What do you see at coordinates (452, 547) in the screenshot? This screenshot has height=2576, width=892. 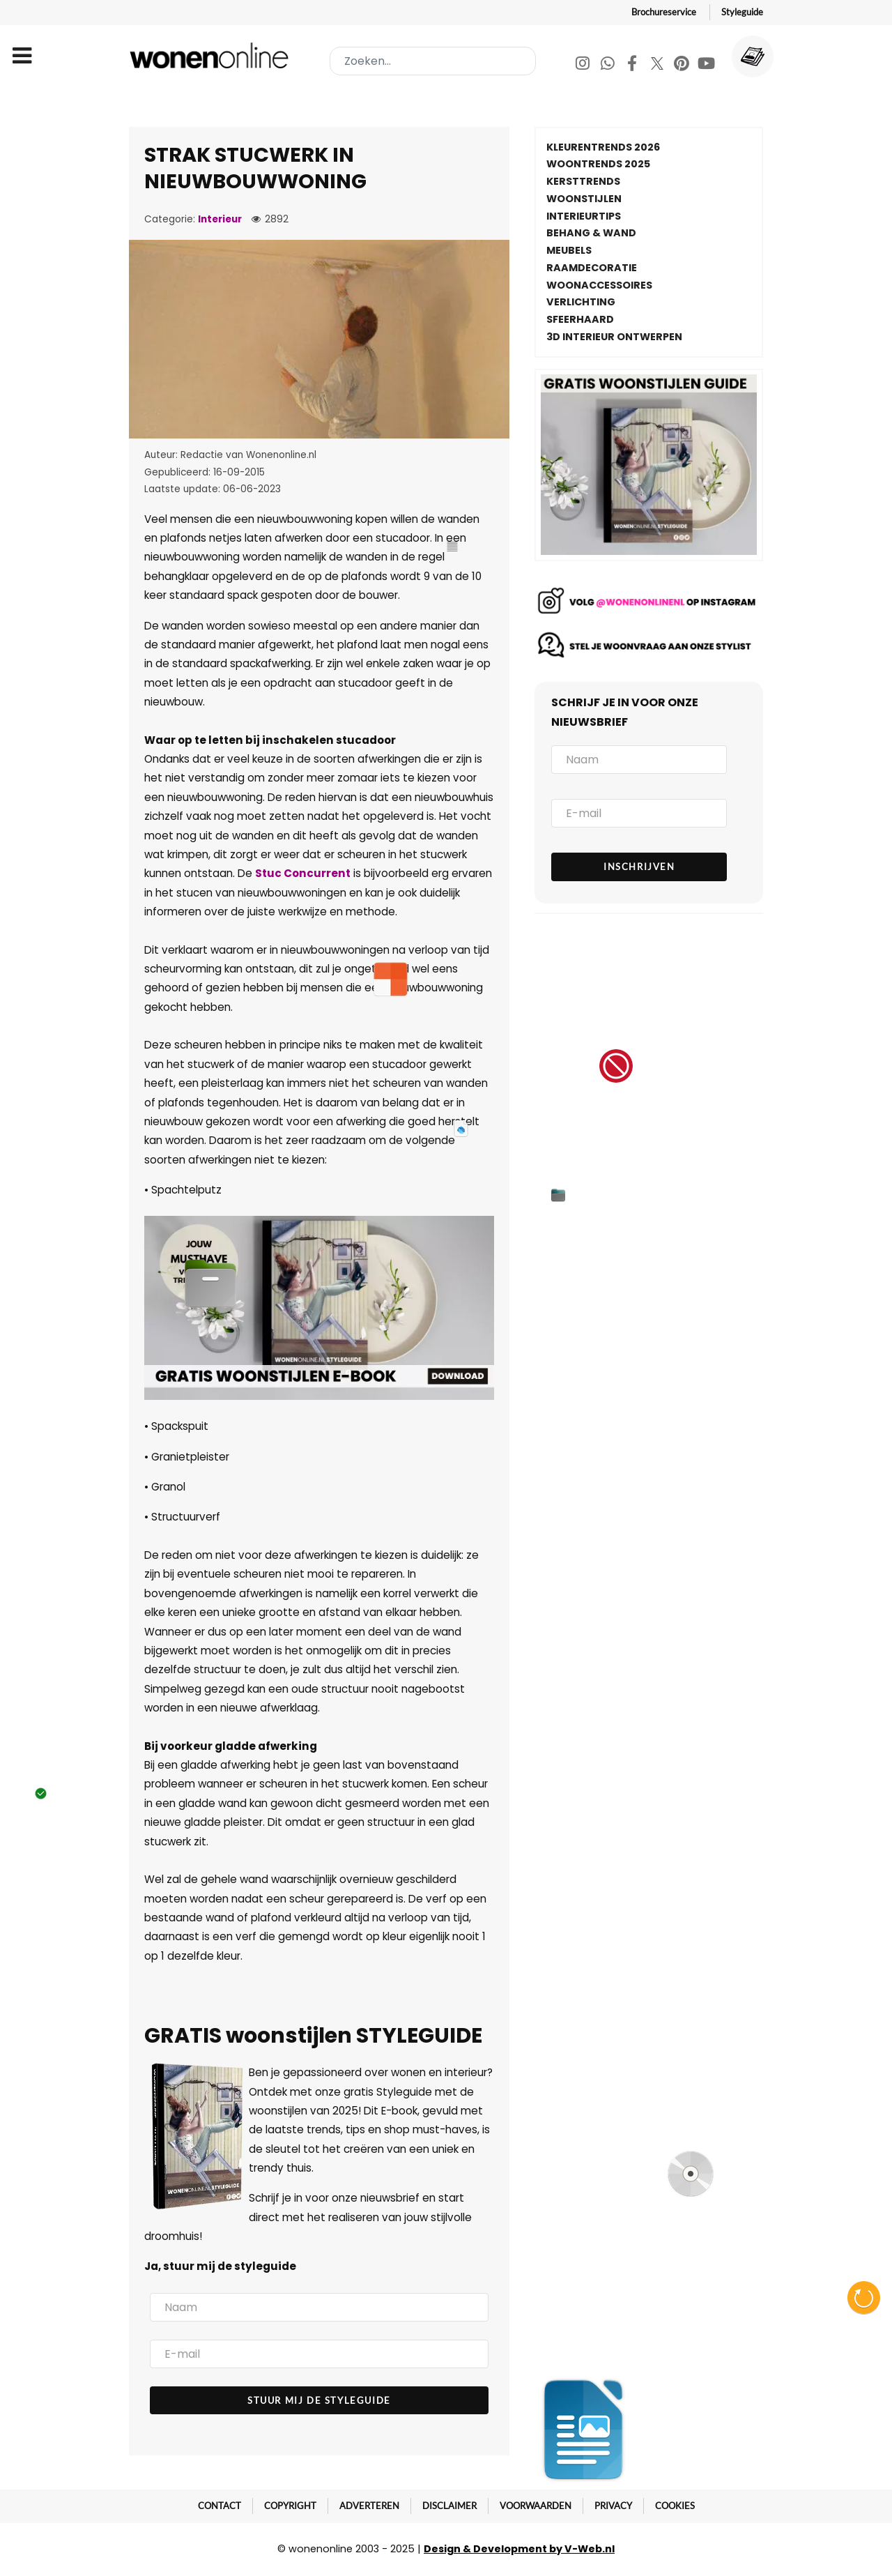 I see `justify text to fill the full width` at bounding box center [452, 547].